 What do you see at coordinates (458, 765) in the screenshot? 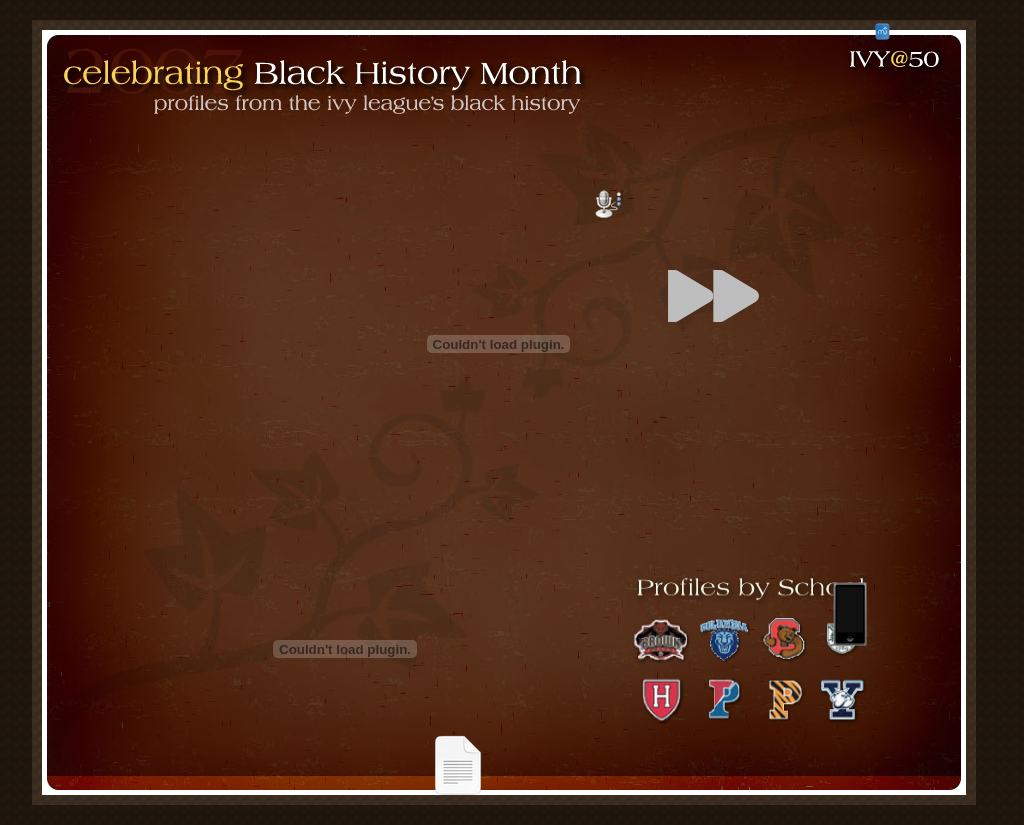
I see `open a plain text file` at bounding box center [458, 765].